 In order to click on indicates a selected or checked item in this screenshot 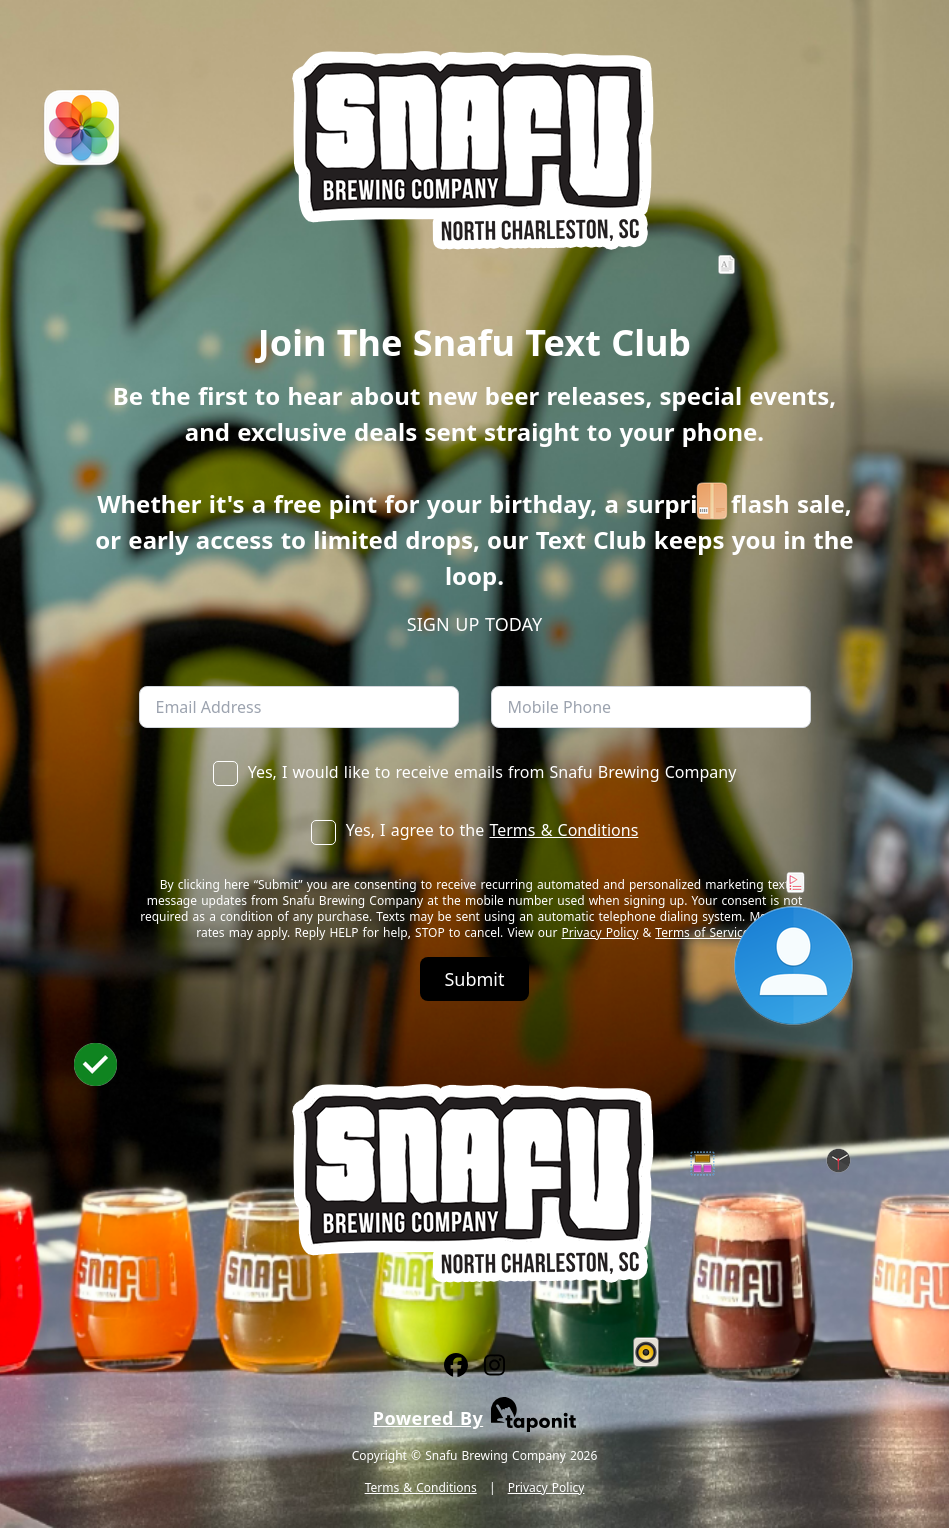, I will do `click(95, 1064)`.